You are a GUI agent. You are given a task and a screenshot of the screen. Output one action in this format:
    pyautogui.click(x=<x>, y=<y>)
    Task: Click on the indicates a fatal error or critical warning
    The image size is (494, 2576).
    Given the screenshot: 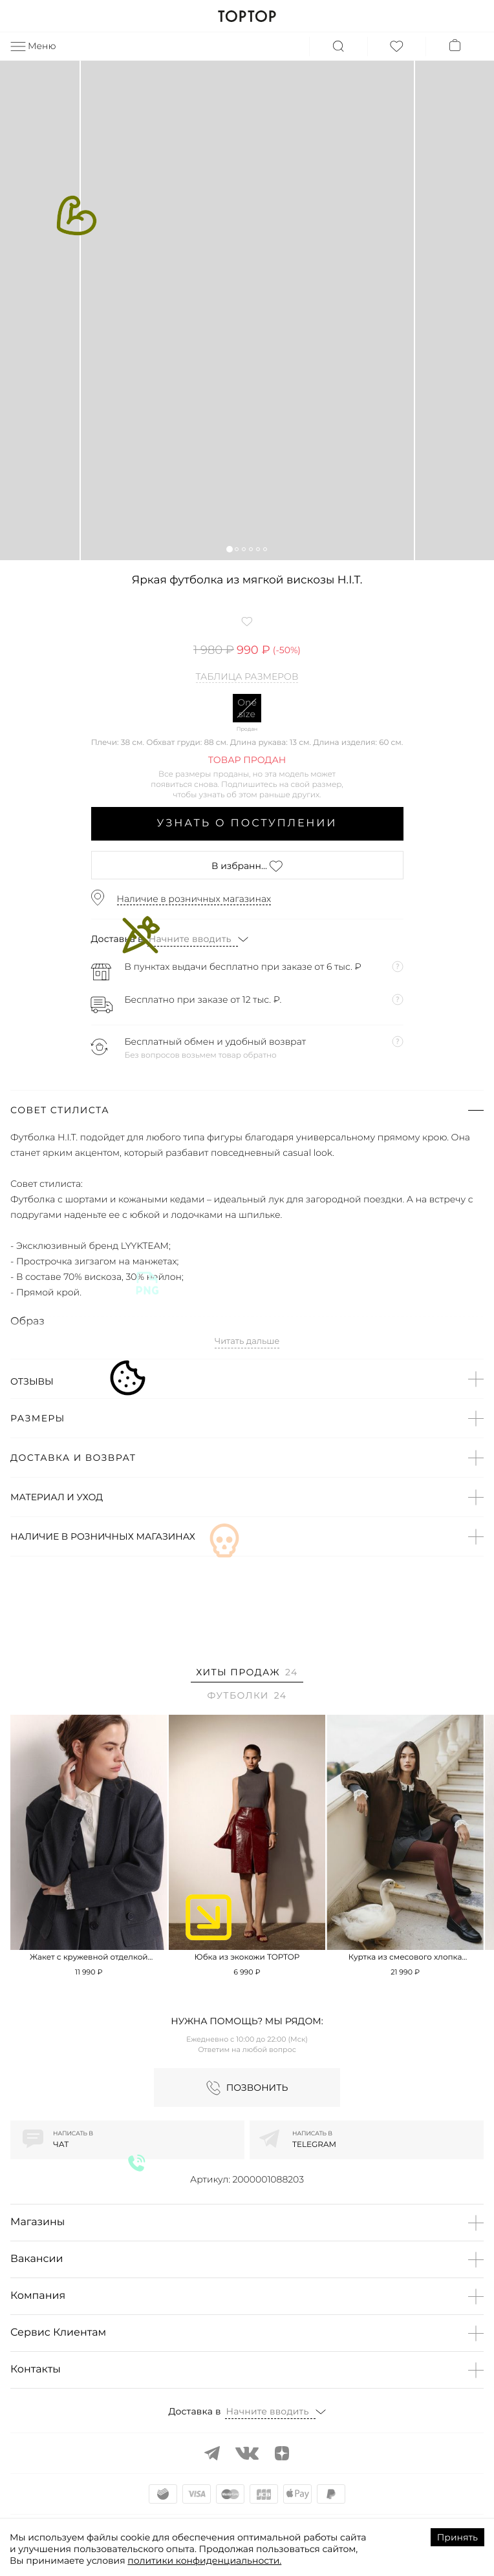 What is the action you would take?
    pyautogui.click(x=224, y=1540)
    